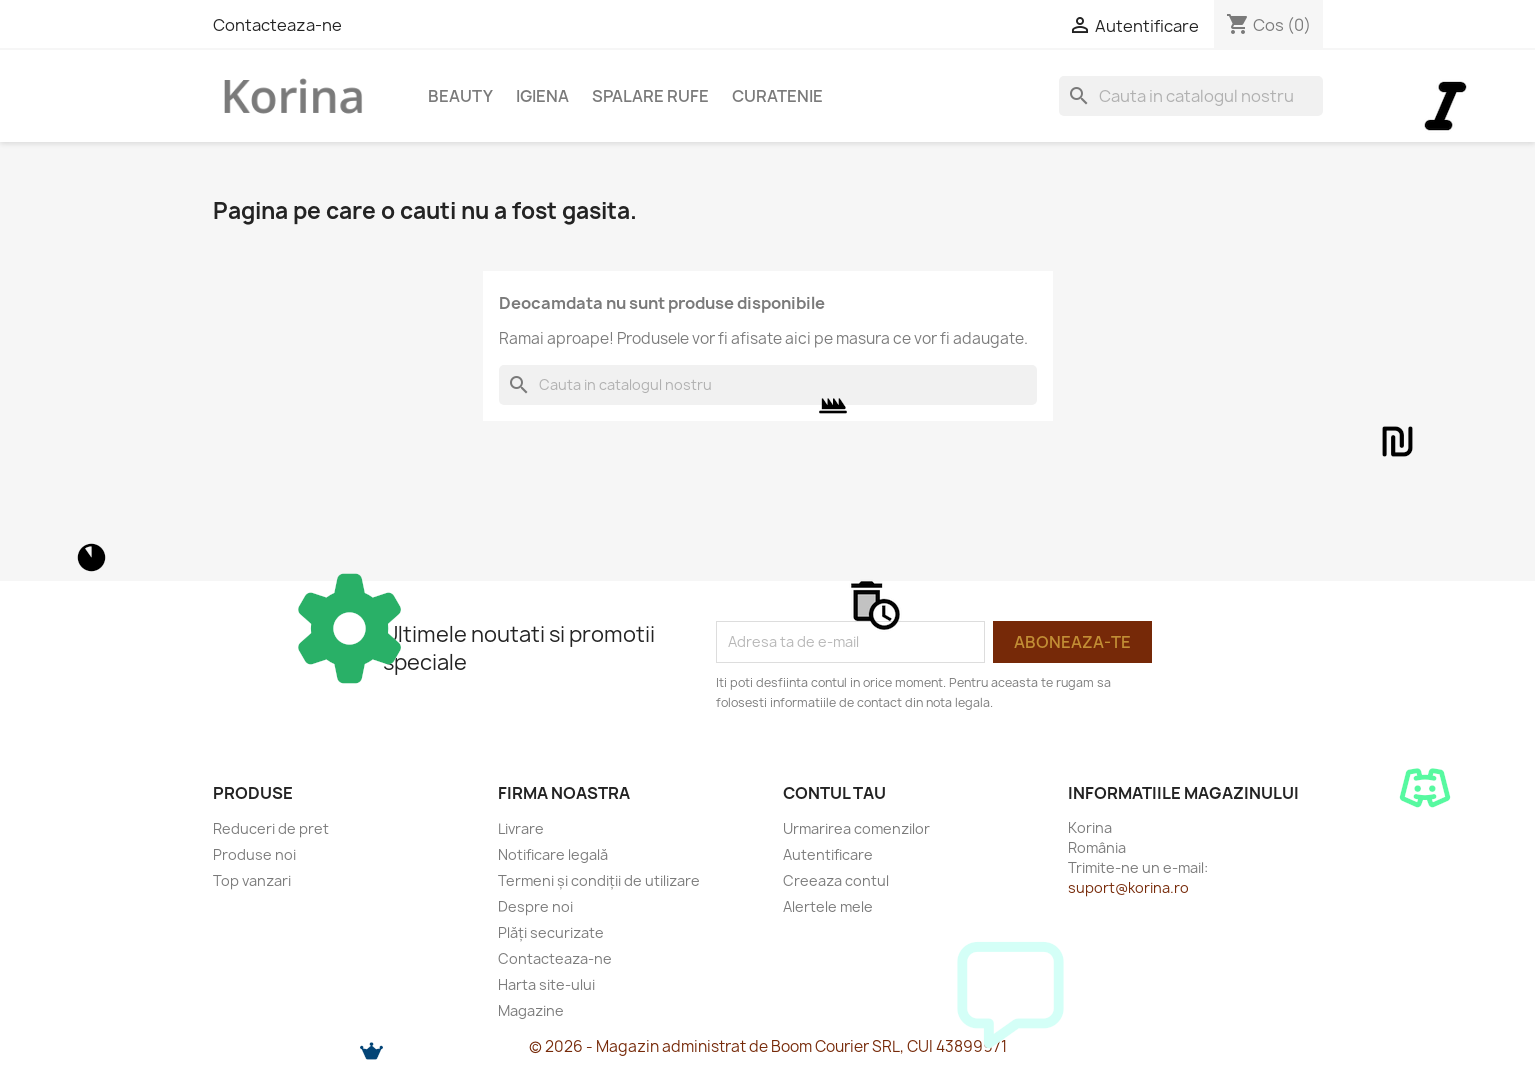 Image resolution: width=1535 pixels, height=1073 pixels. Describe the element at coordinates (875, 605) in the screenshot. I see `enable auto-delete for temporary files` at that location.